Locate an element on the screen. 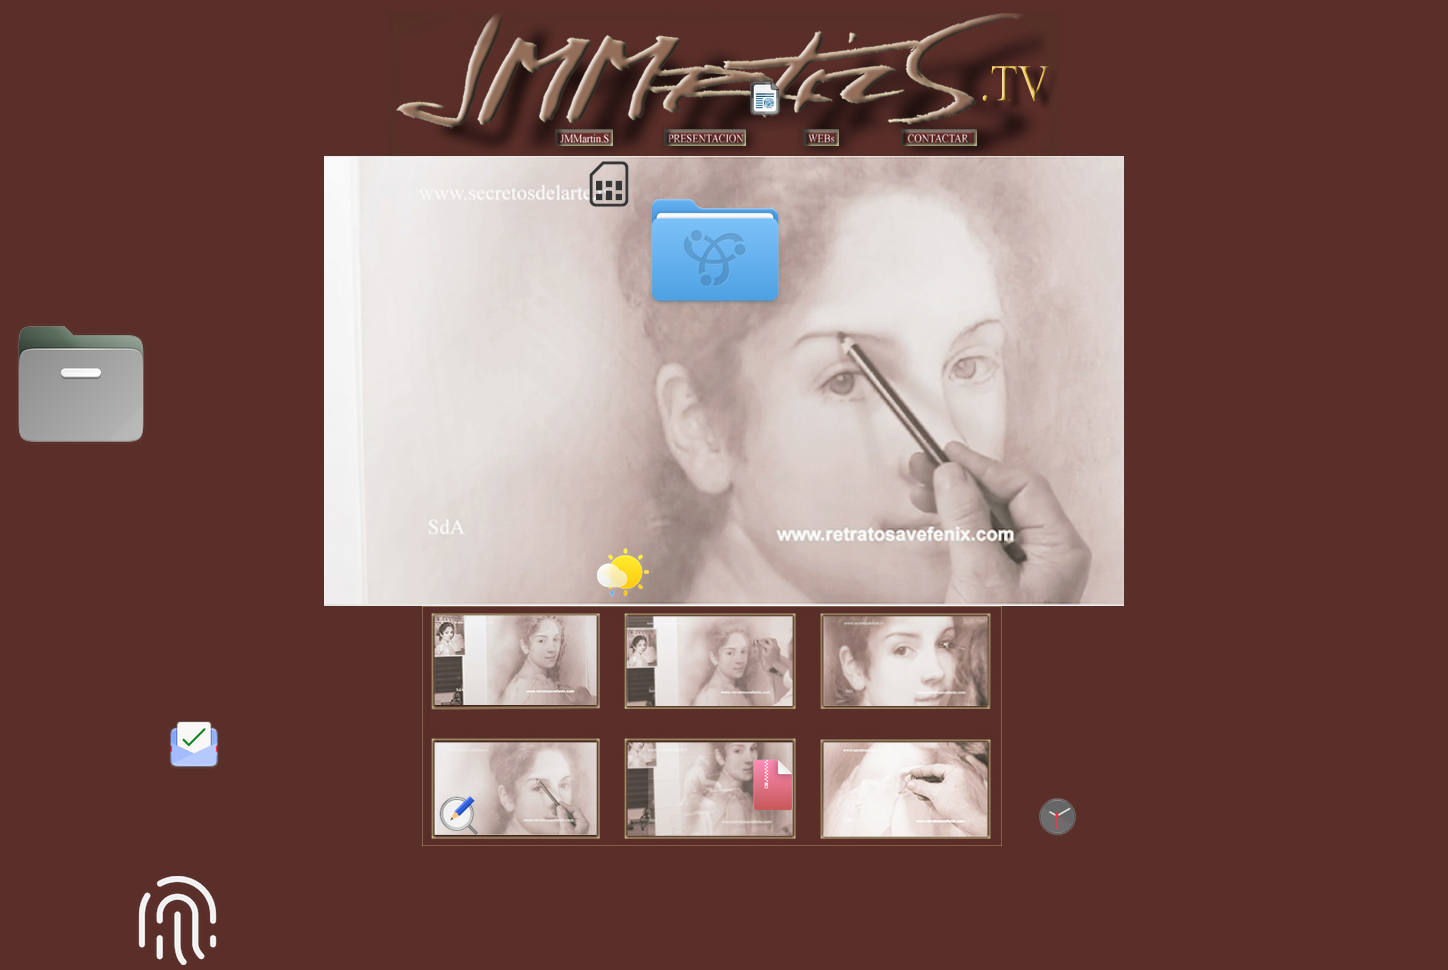 This screenshot has width=1448, height=970. compressed tar archive file is located at coordinates (773, 786).